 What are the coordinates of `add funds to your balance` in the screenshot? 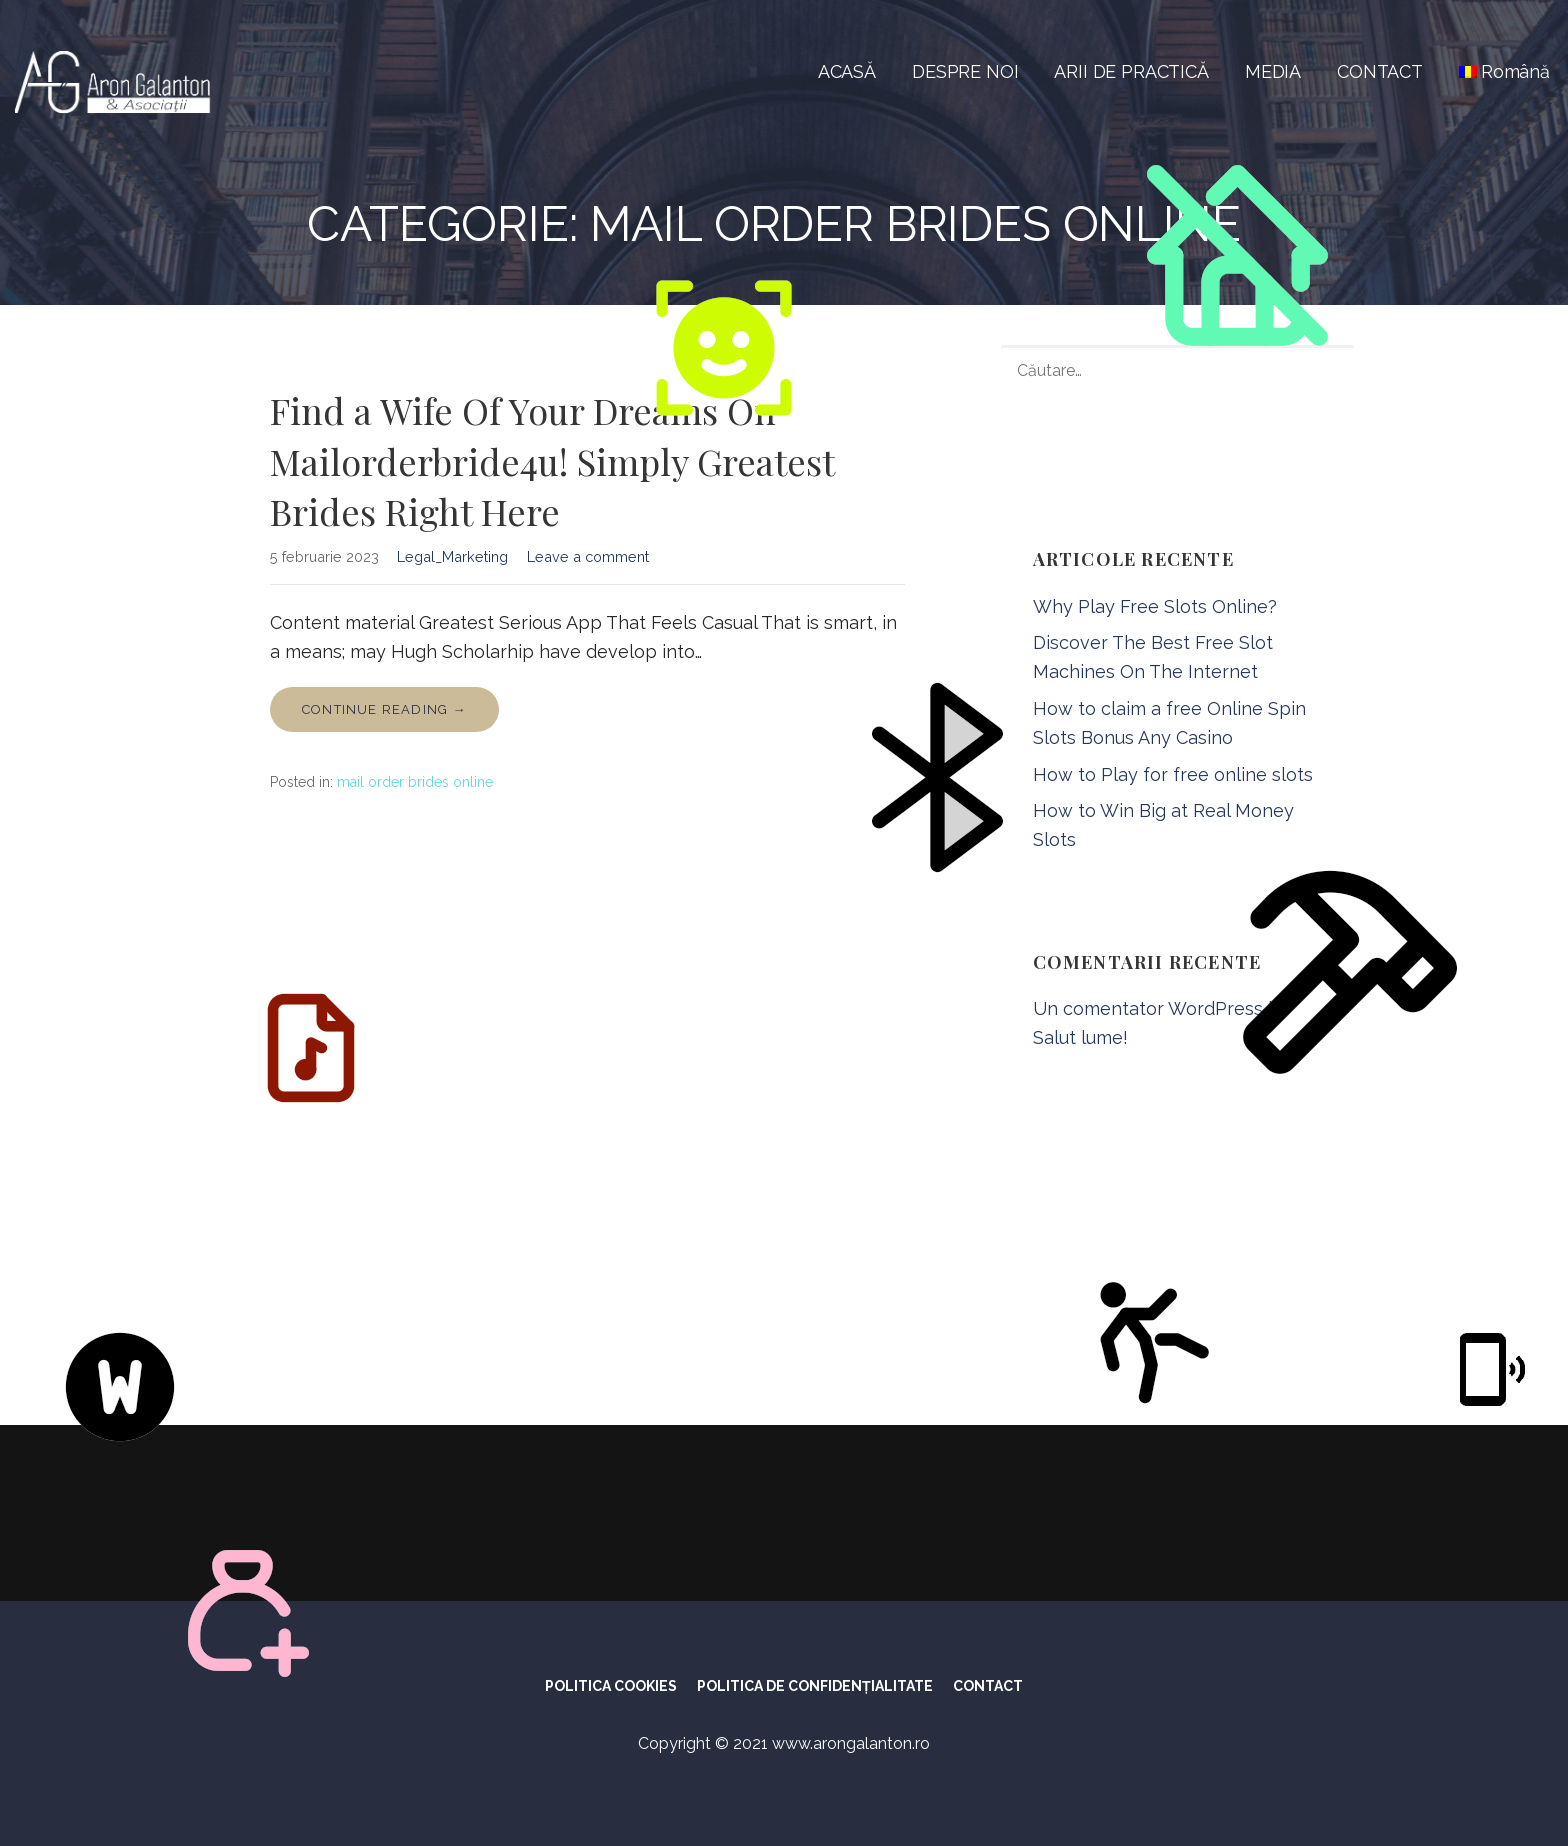 It's located at (242, 1610).